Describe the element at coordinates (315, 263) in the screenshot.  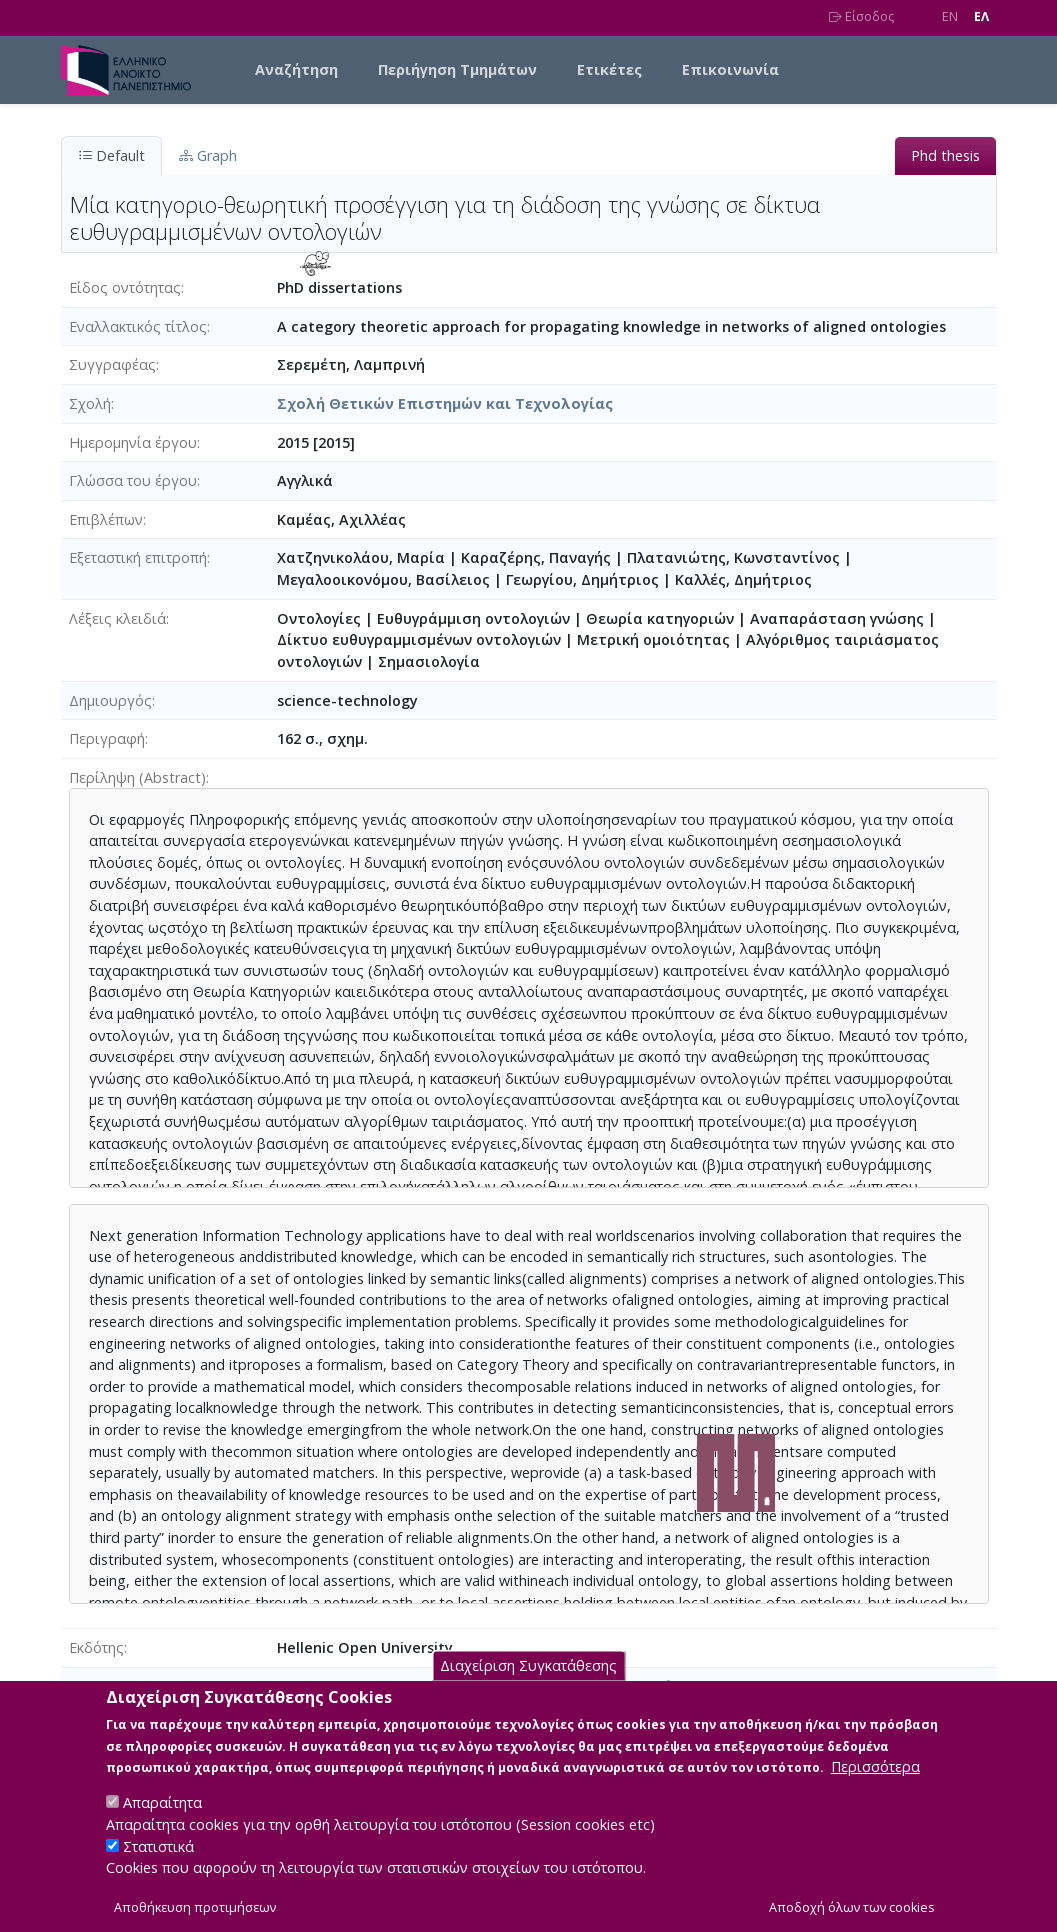
I see `open notepad++ text editor` at that location.